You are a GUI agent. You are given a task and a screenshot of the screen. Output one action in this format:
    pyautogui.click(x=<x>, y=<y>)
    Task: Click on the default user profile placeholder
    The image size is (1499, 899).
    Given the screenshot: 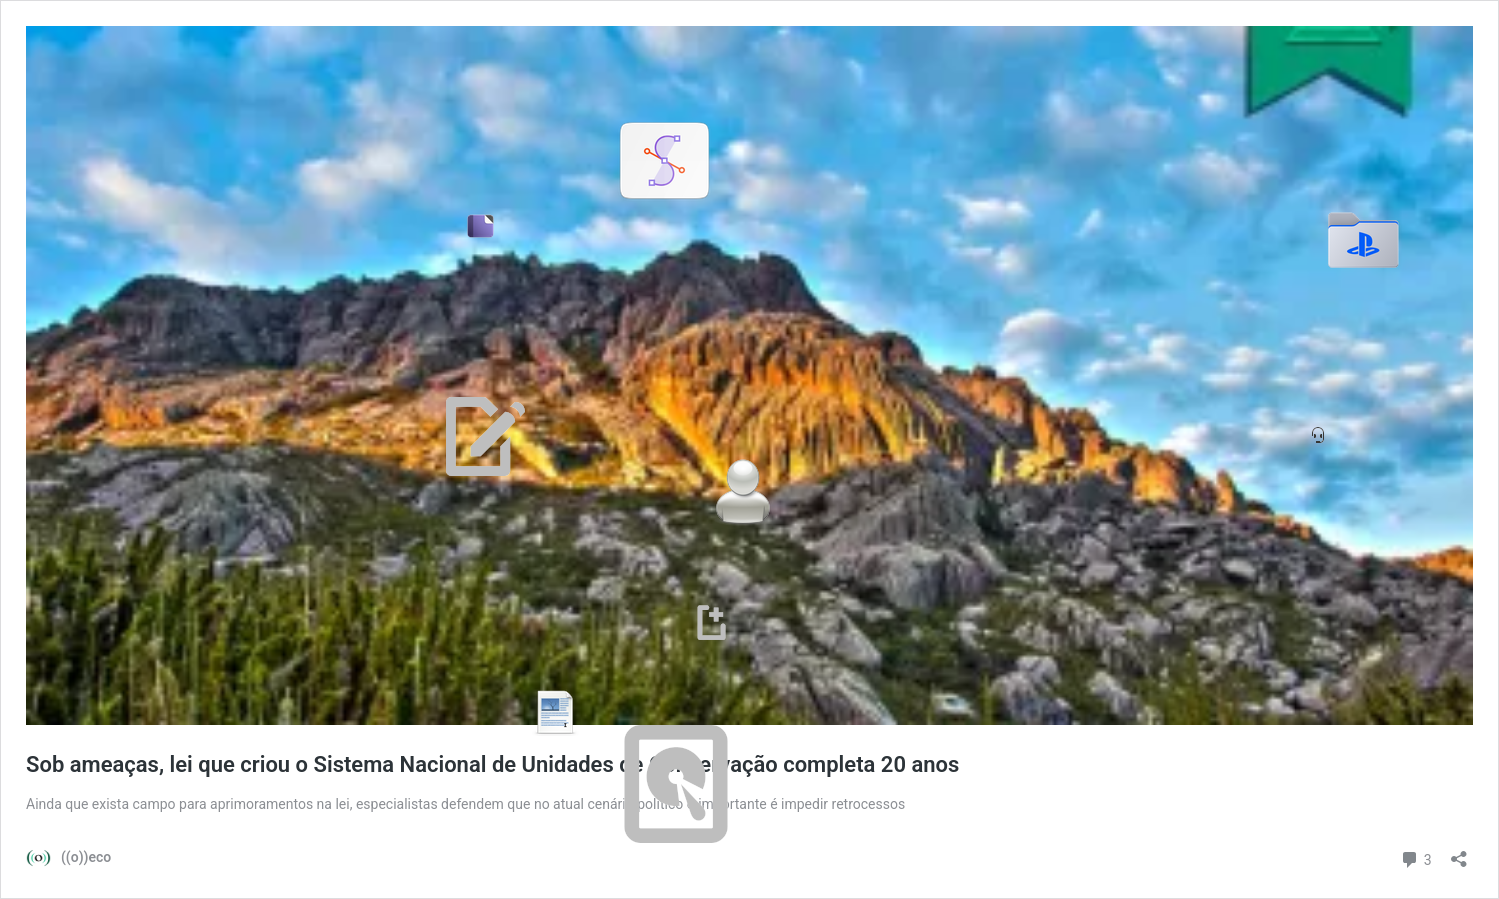 What is the action you would take?
    pyautogui.click(x=743, y=494)
    